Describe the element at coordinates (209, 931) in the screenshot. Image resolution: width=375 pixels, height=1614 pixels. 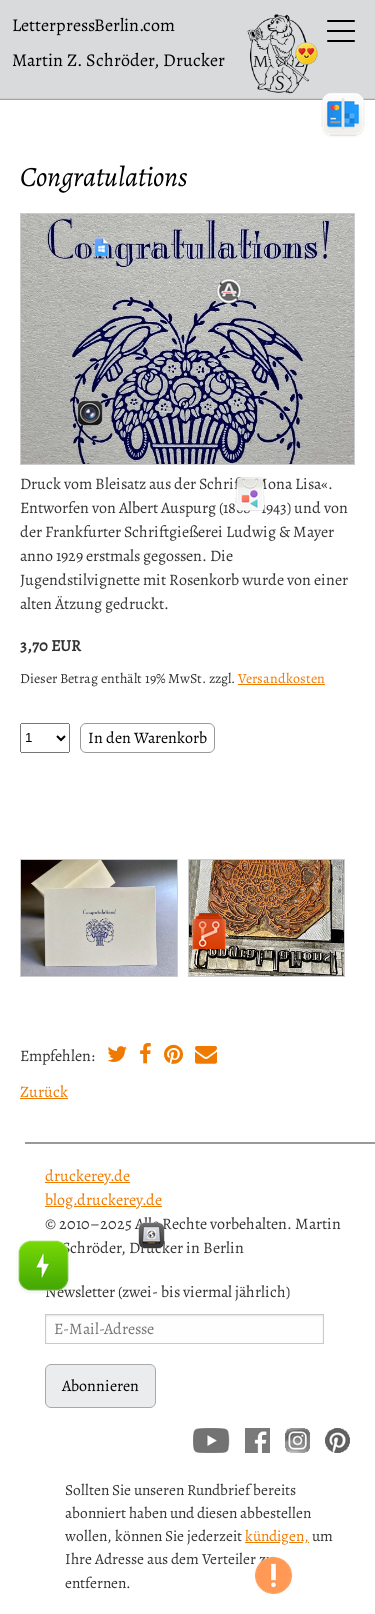
I see `open the repos app for managing git repositories` at that location.